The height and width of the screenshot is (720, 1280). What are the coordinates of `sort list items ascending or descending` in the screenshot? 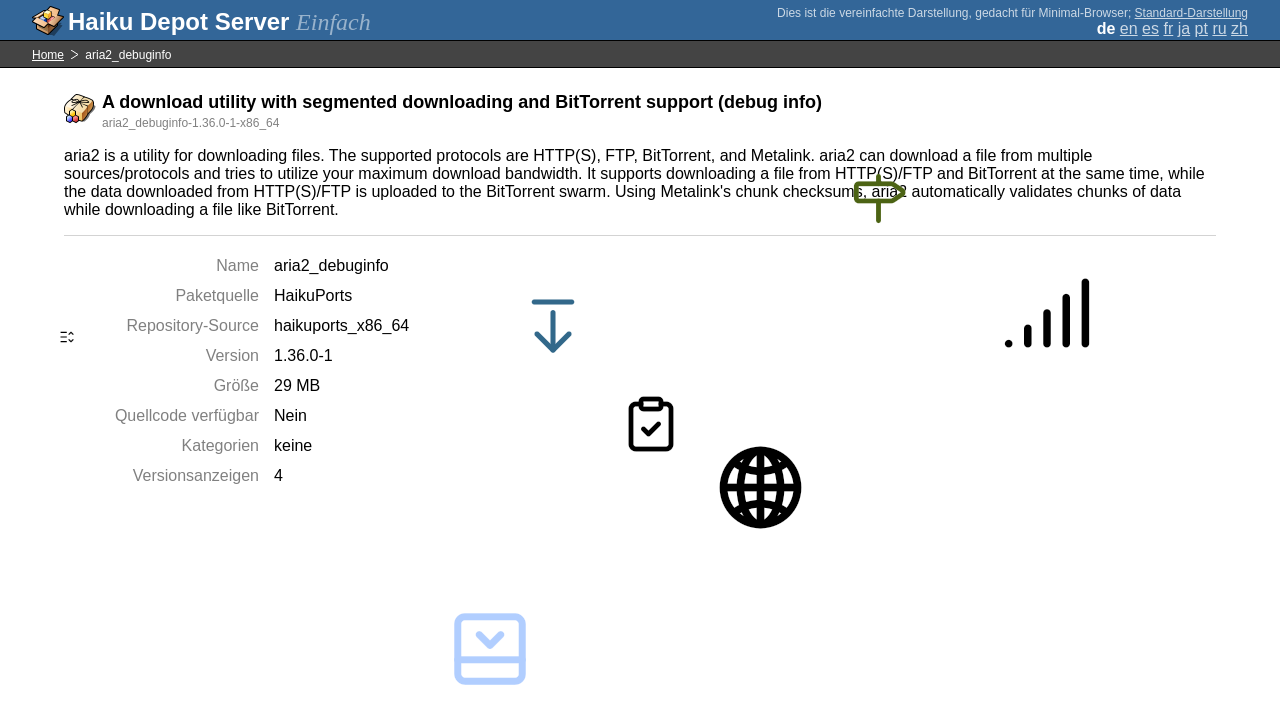 It's located at (67, 337).